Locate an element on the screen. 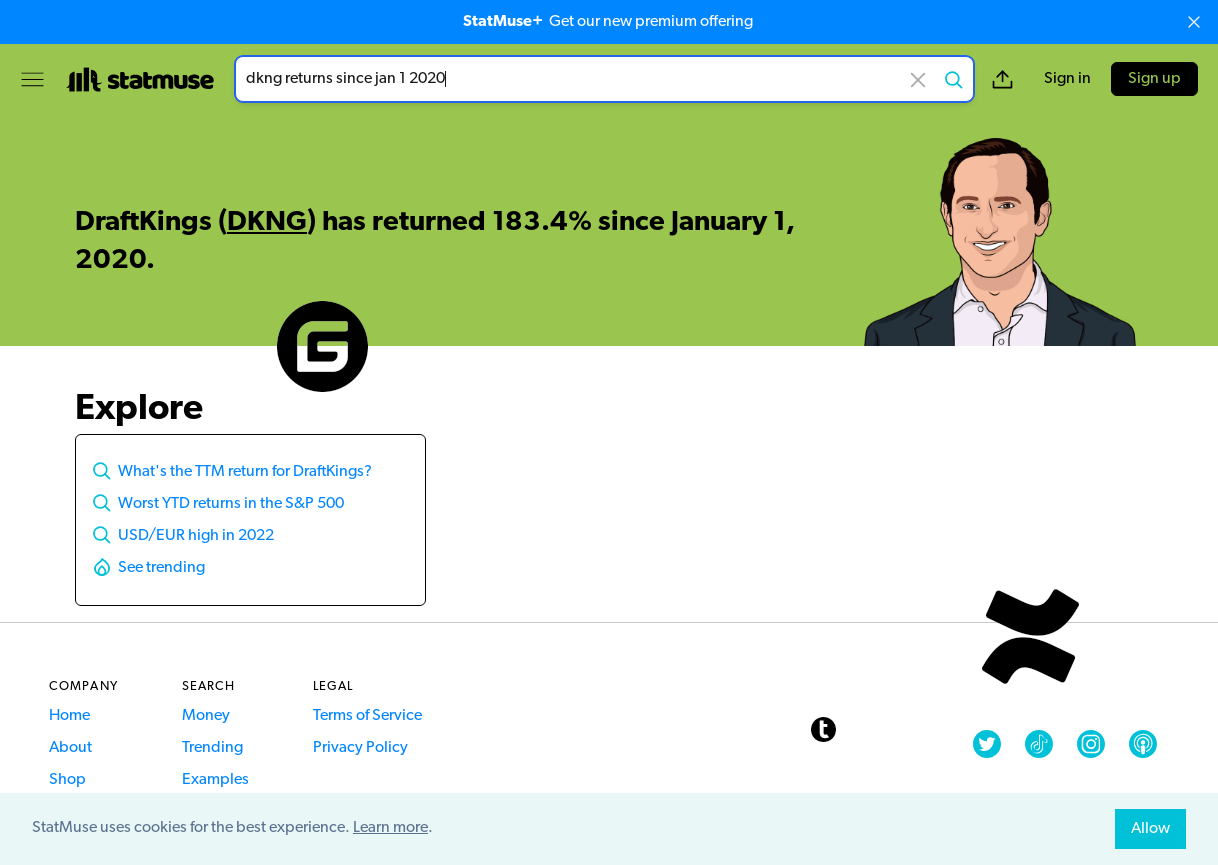 This screenshot has width=1218, height=865. open gitee repository is located at coordinates (322, 346).